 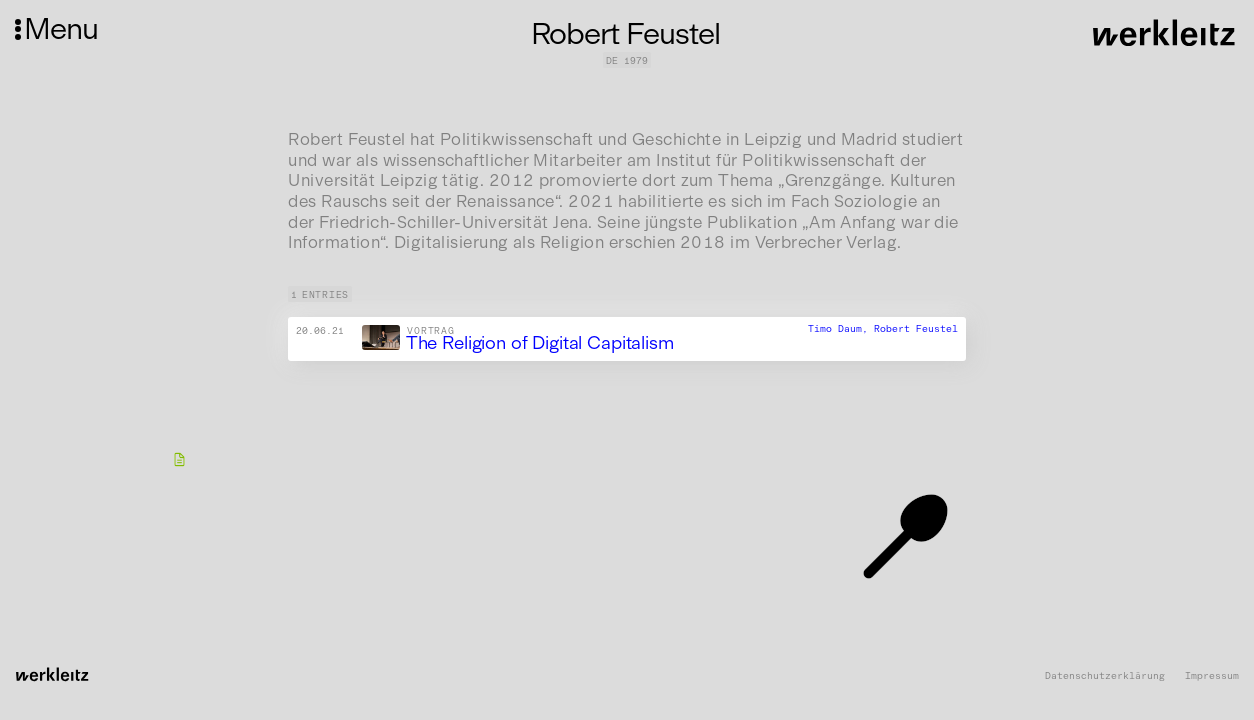 What do you see at coordinates (905, 536) in the screenshot?
I see `access food or dining options` at bounding box center [905, 536].